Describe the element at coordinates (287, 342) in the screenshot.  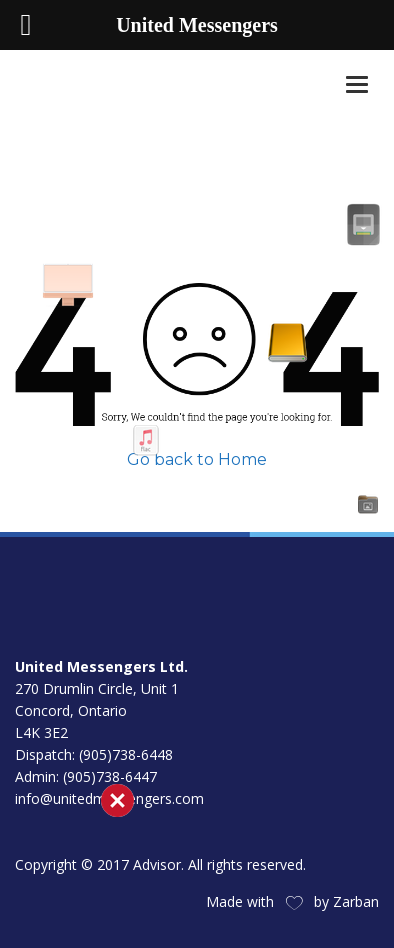
I see `external storage drive connected` at that location.